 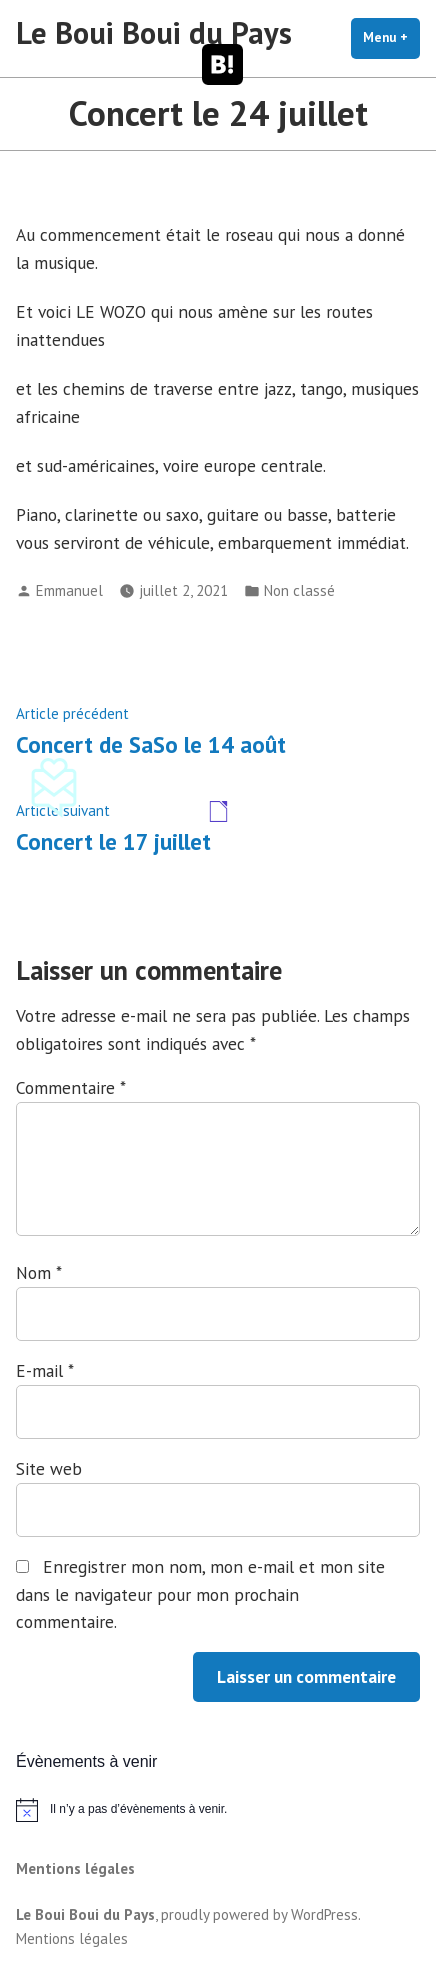 I want to click on open tinyletter email newsletter service, so click(x=54, y=788).